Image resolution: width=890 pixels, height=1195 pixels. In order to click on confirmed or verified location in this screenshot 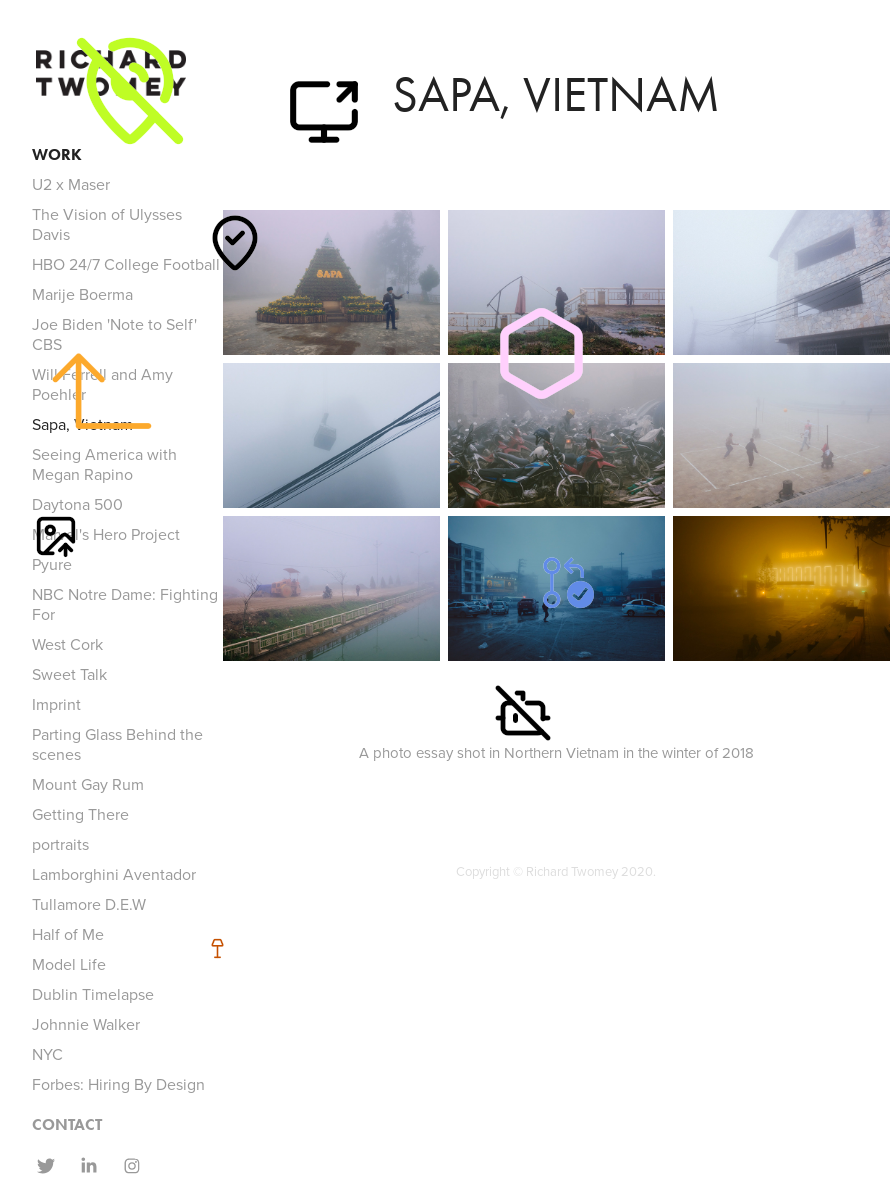, I will do `click(235, 243)`.